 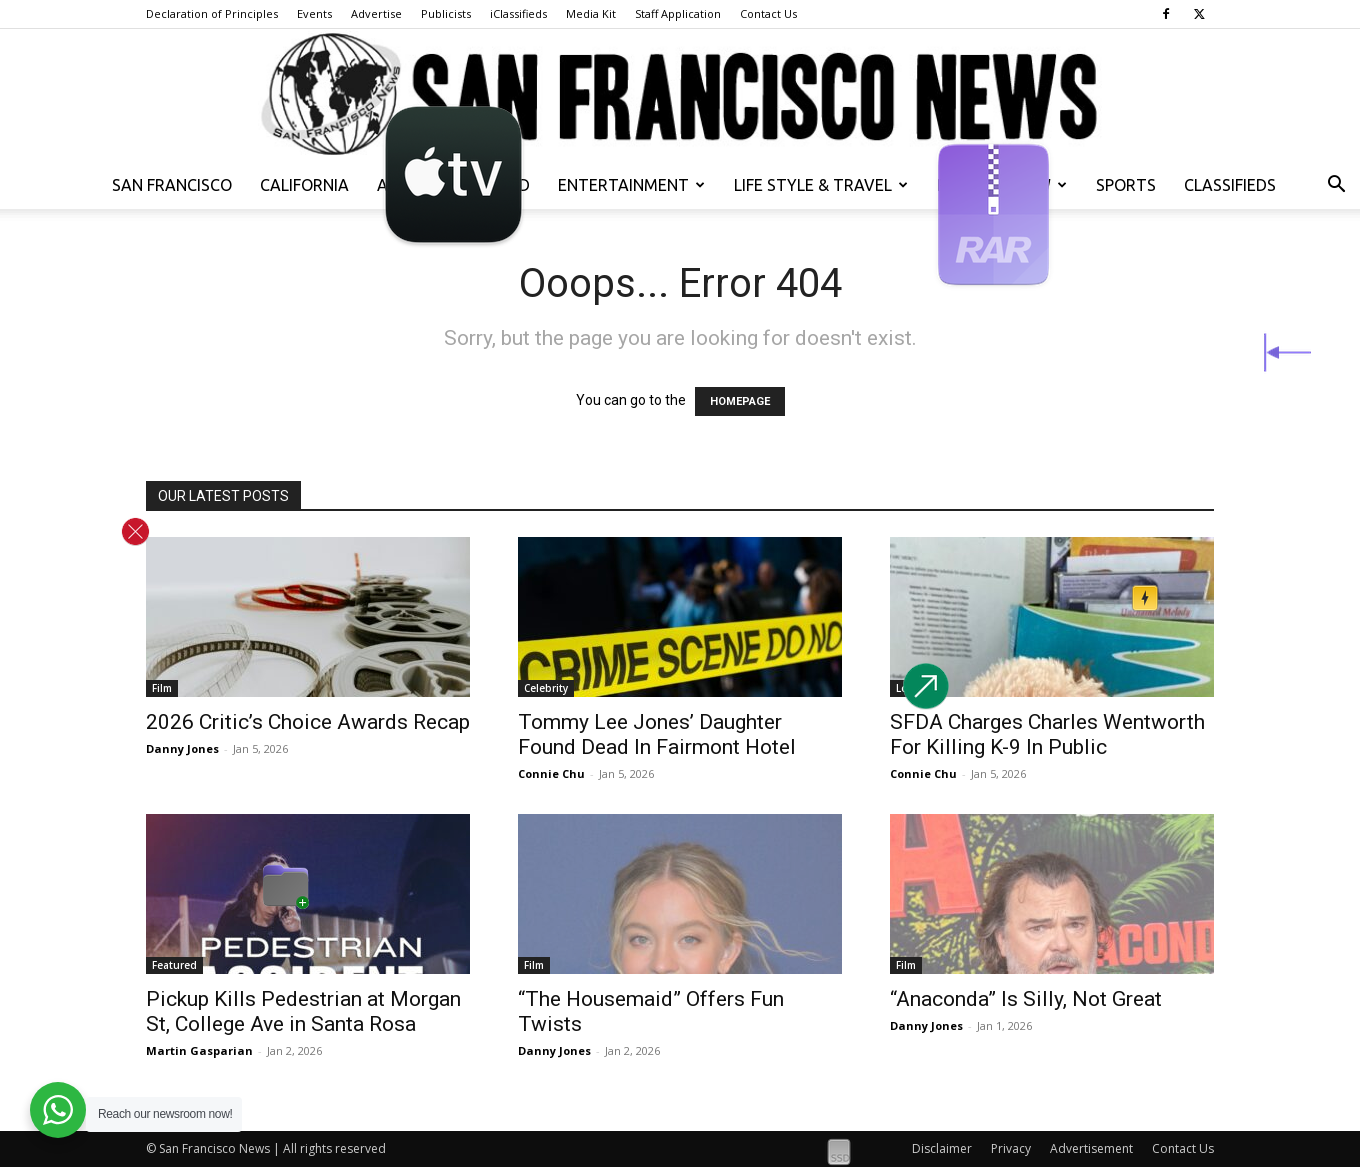 What do you see at coordinates (1287, 352) in the screenshot?
I see `go to the first item in a list or sequence` at bounding box center [1287, 352].